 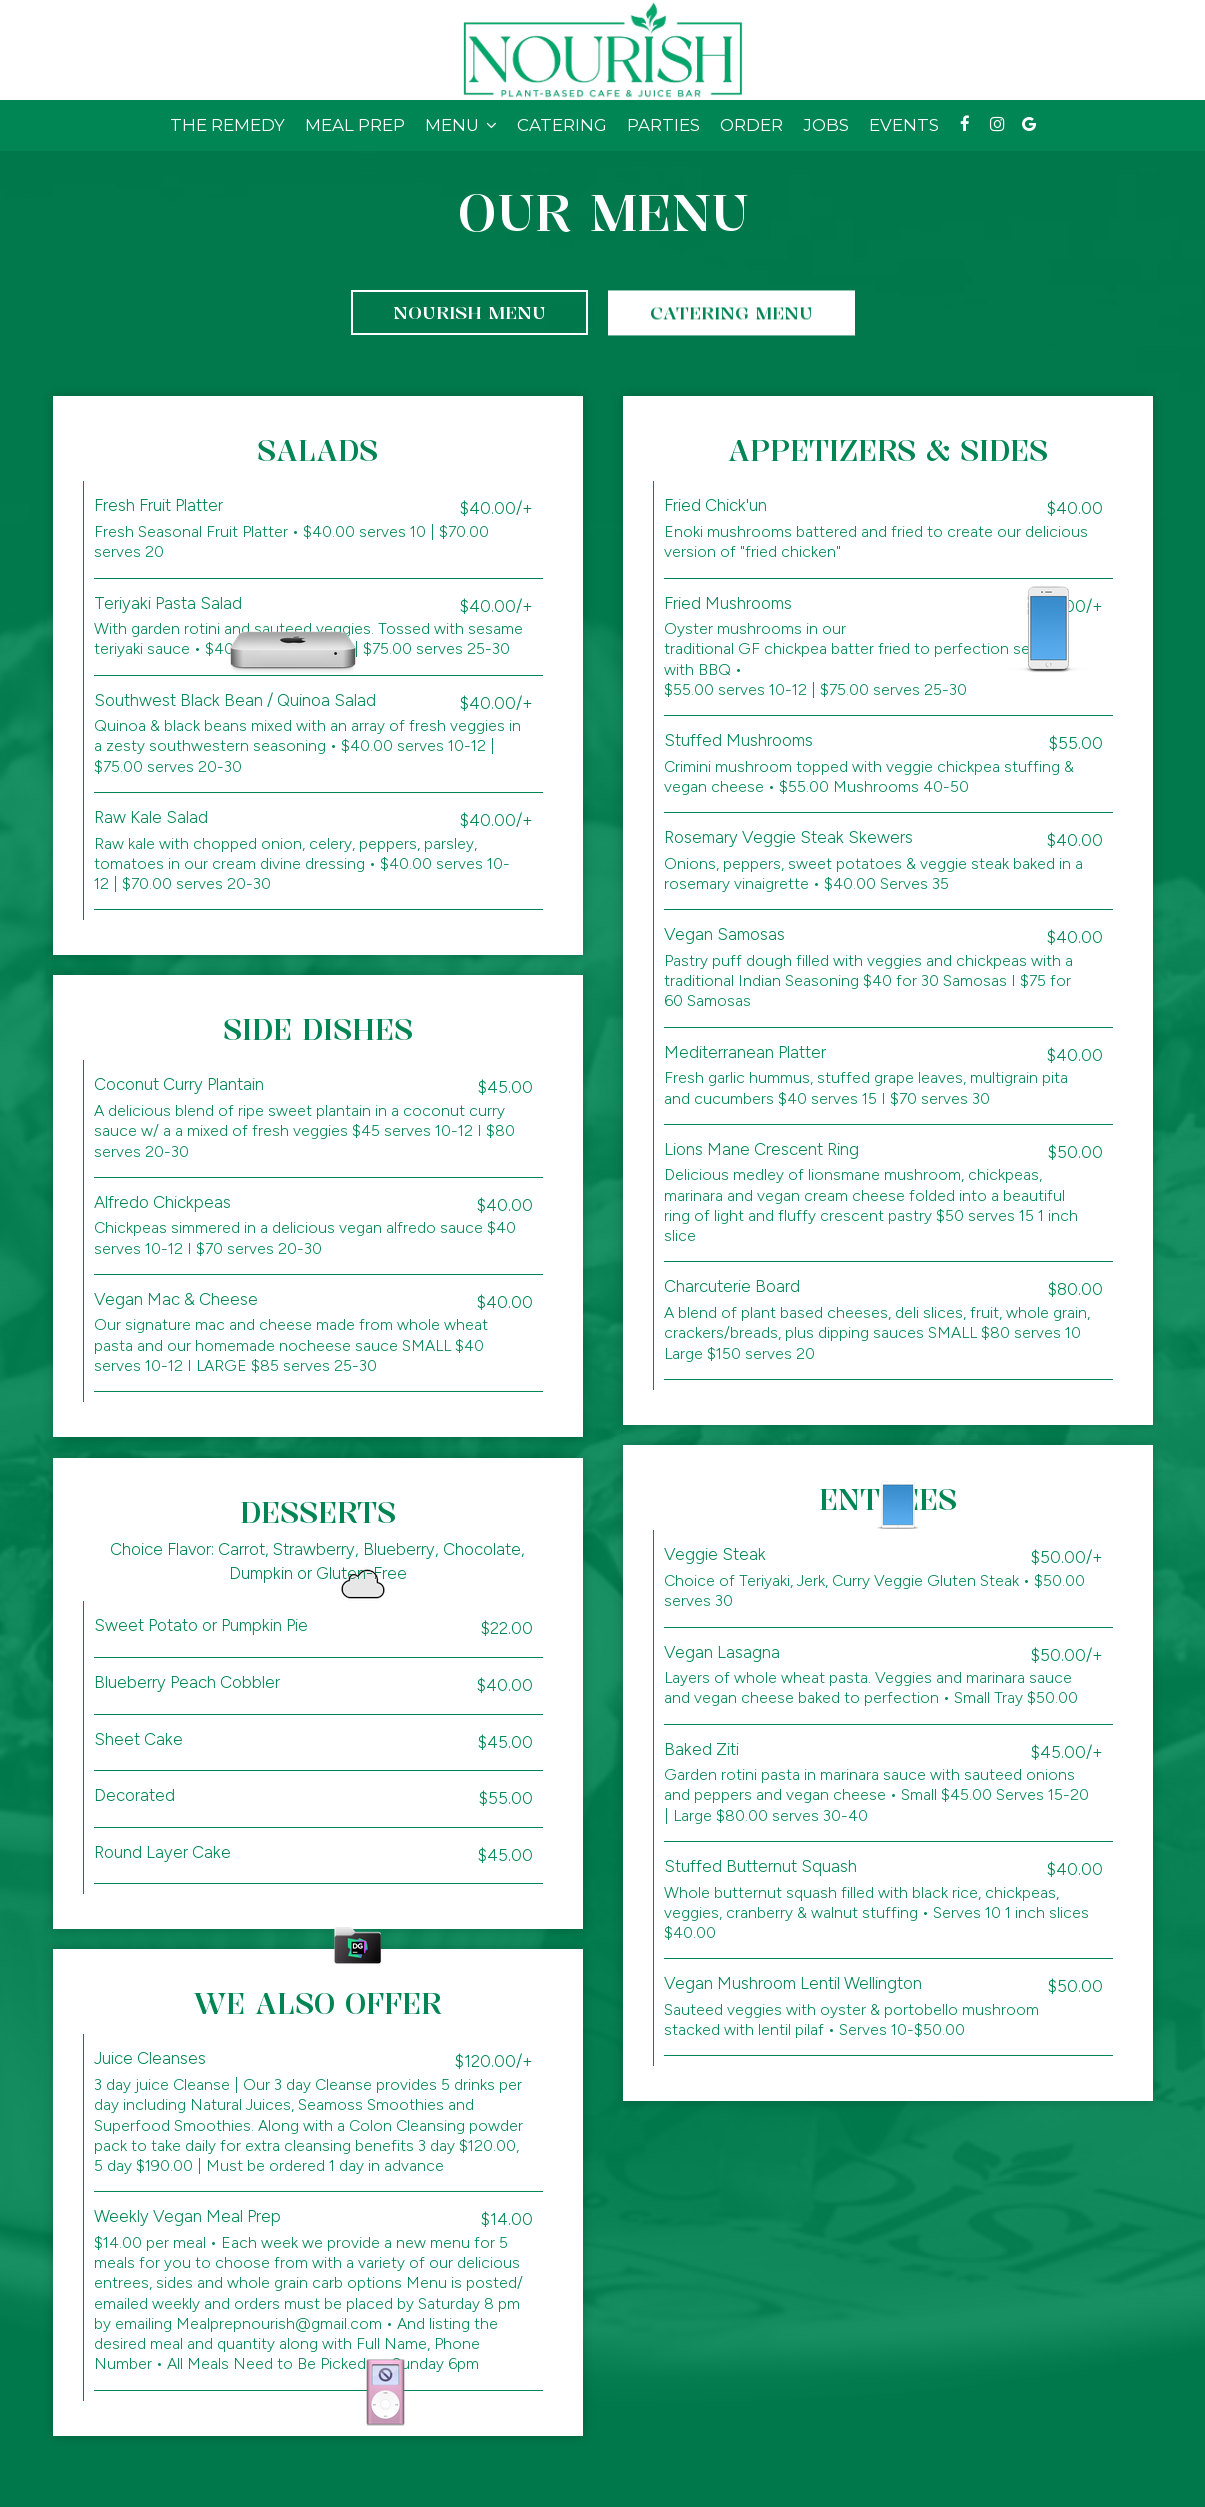 What do you see at coordinates (385, 2392) in the screenshot?
I see `pink iPod mini device icon` at bounding box center [385, 2392].